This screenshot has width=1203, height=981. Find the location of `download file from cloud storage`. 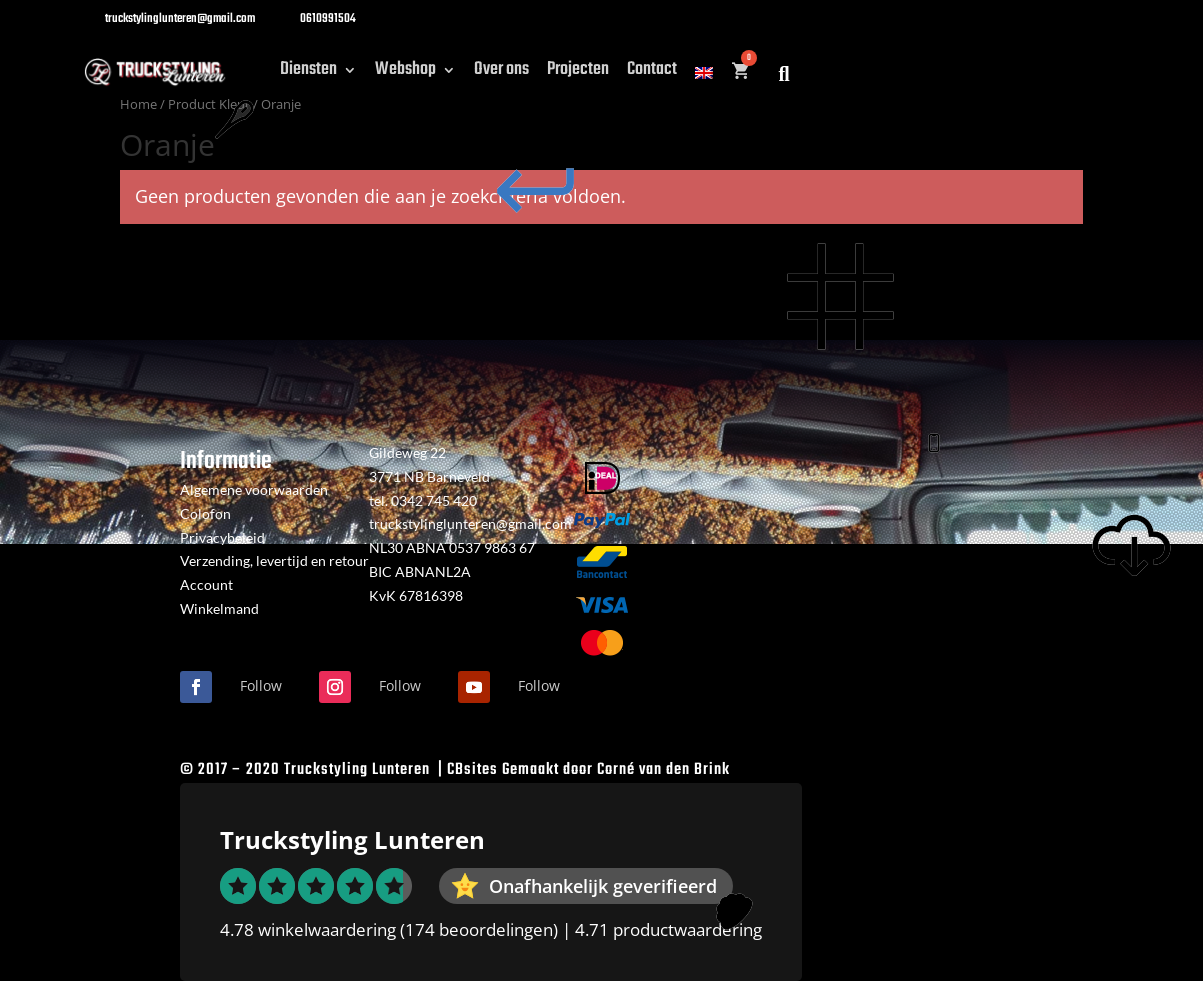

download file from cloud storage is located at coordinates (1131, 542).